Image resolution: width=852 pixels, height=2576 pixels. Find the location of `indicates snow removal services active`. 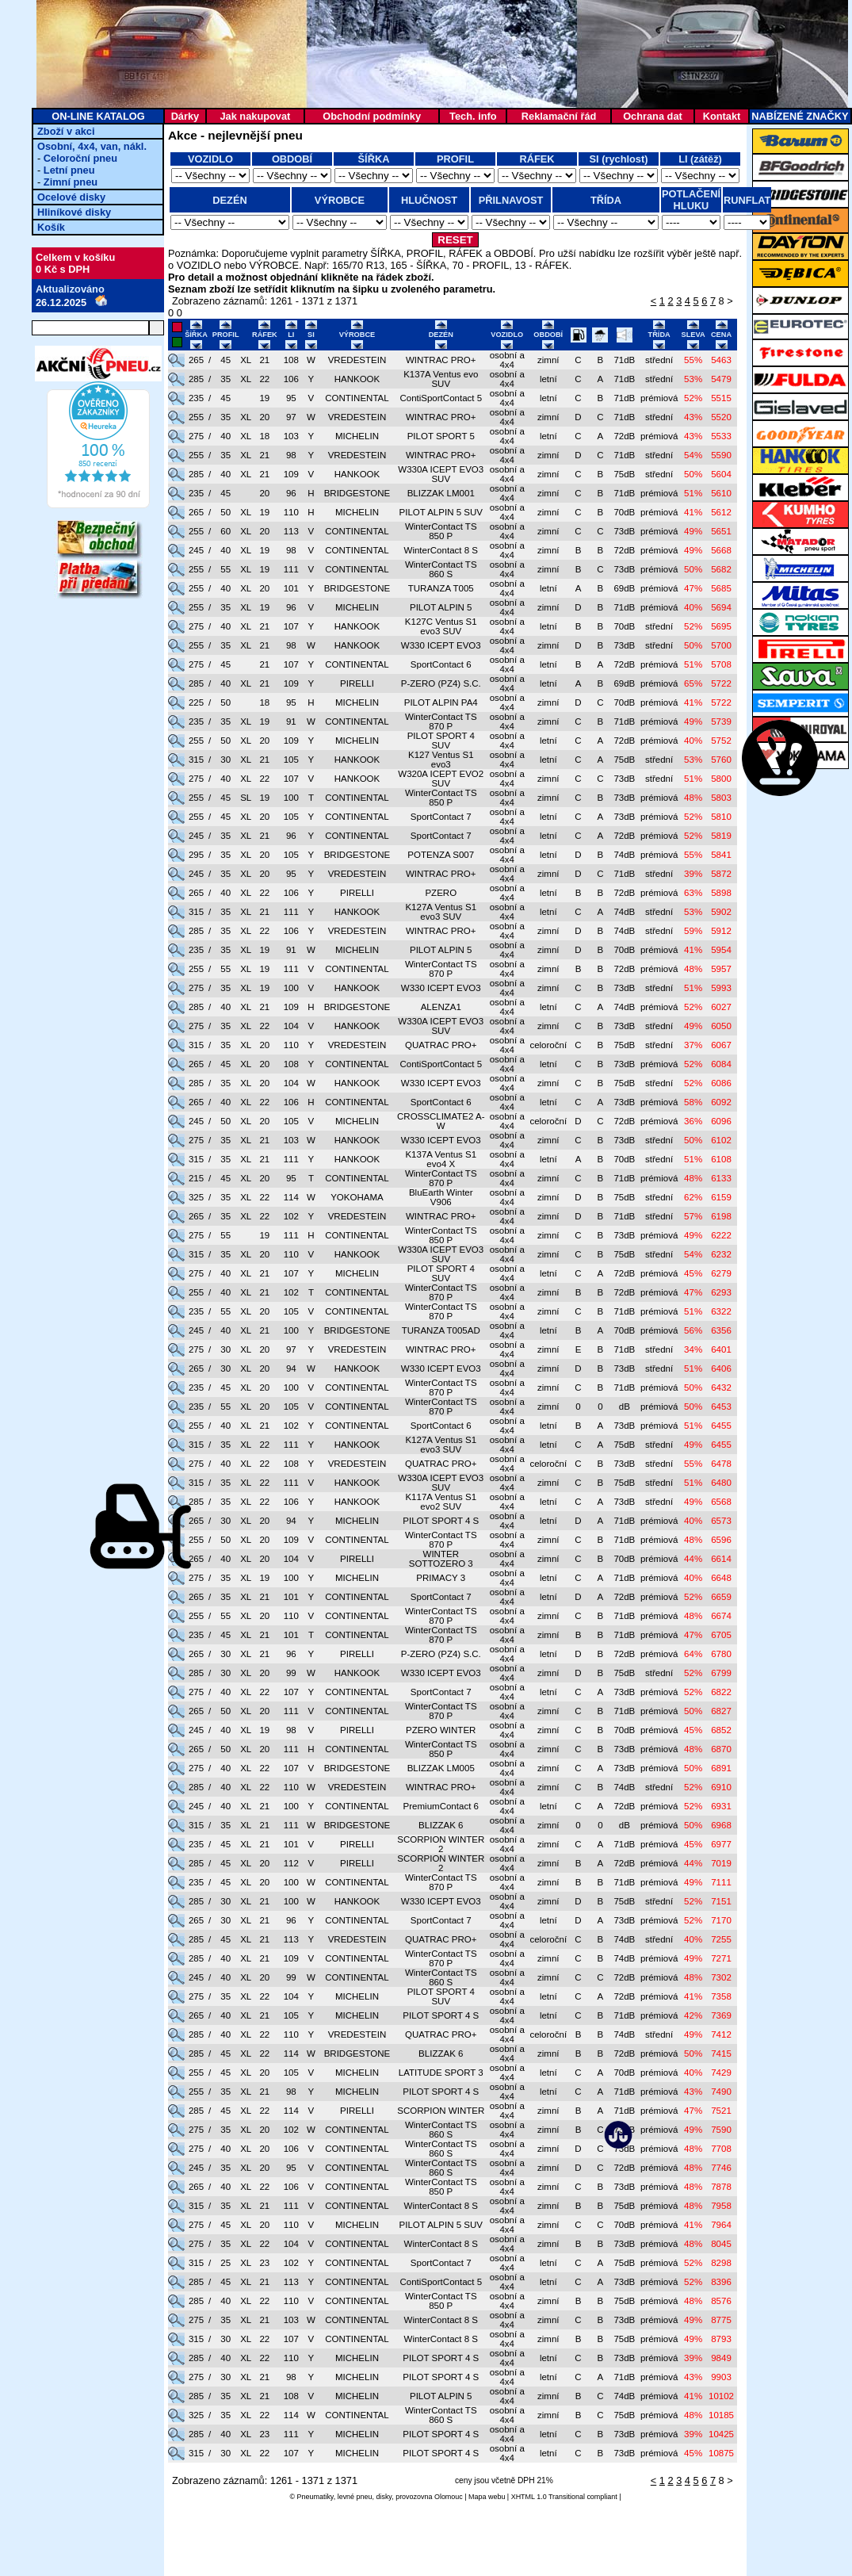

indicates snow removal services active is located at coordinates (138, 1526).